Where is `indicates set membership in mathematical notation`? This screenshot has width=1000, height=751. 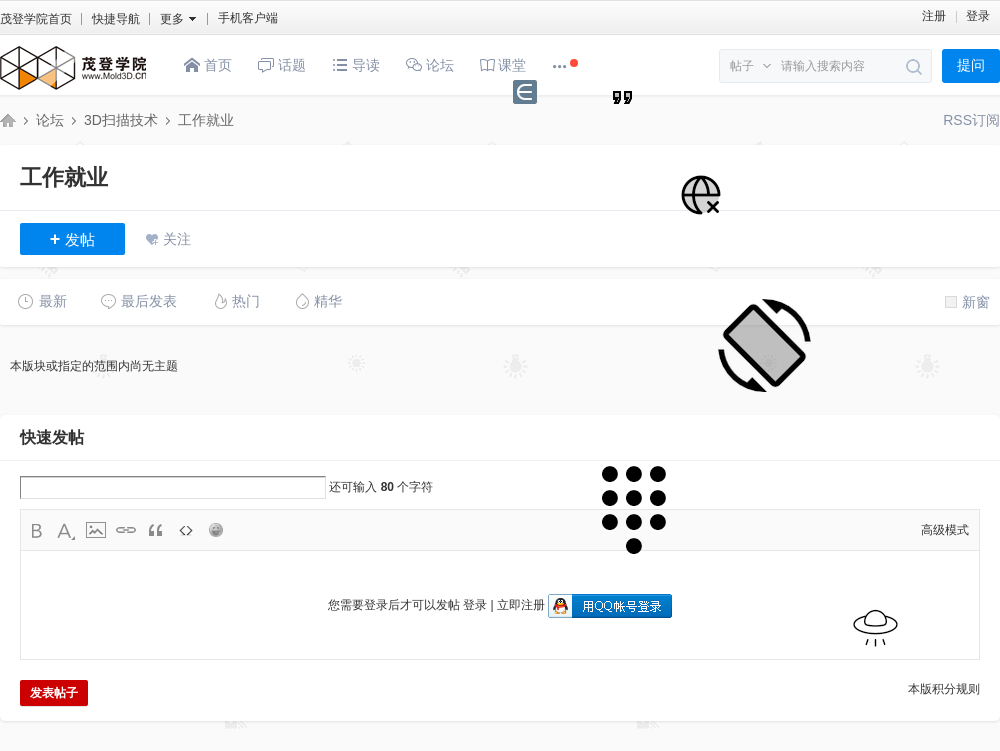 indicates set membership in mathematical notation is located at coordinates (525, 92).